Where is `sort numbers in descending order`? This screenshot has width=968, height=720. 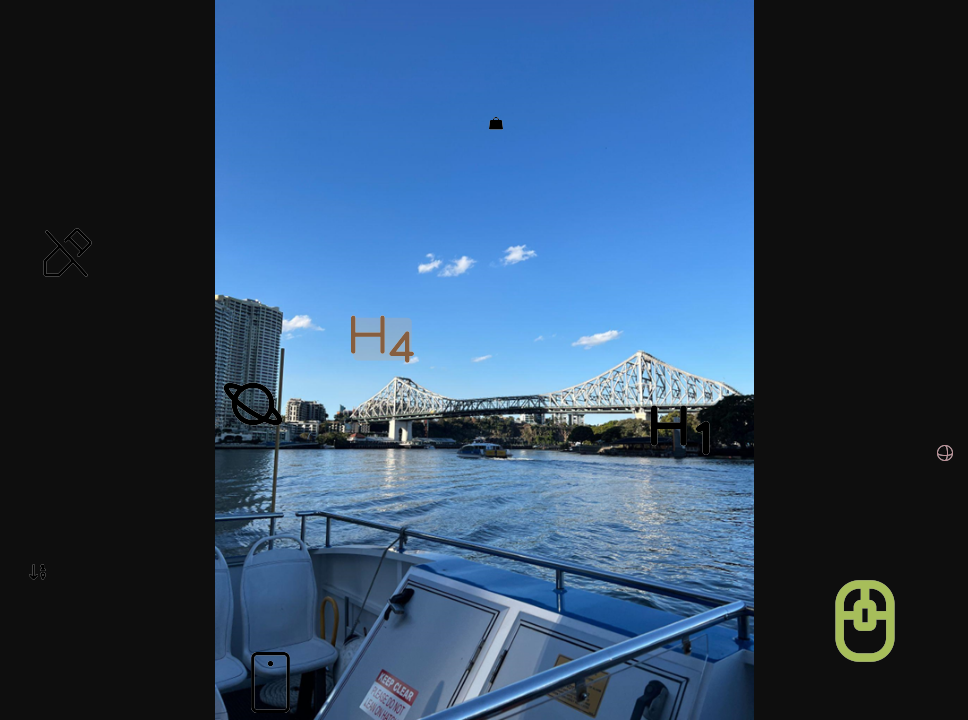
sort numbers in descending order is located at coordinates (38, 572).